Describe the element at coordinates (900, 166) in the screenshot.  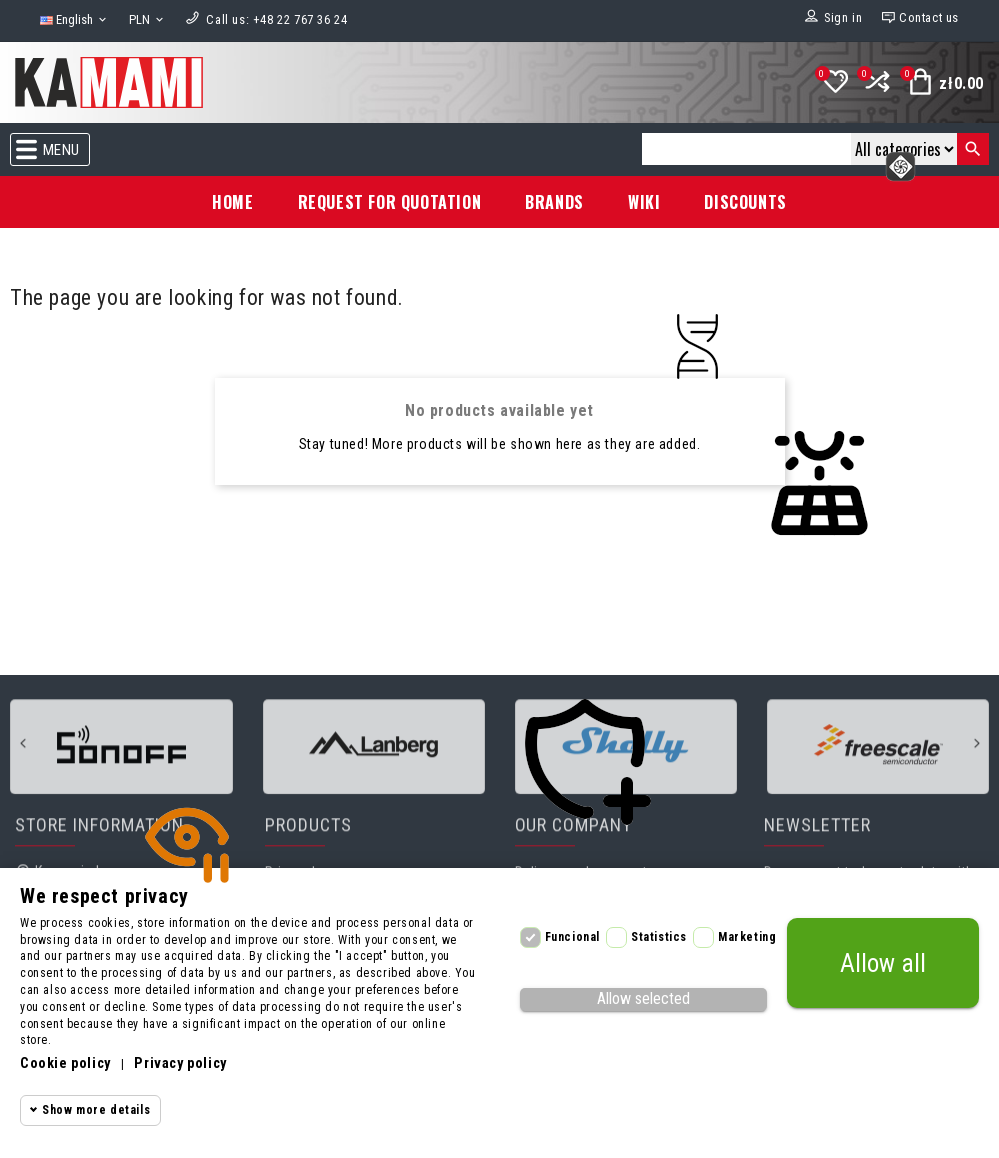
I see `open system engineering or hardware settings` at that location.